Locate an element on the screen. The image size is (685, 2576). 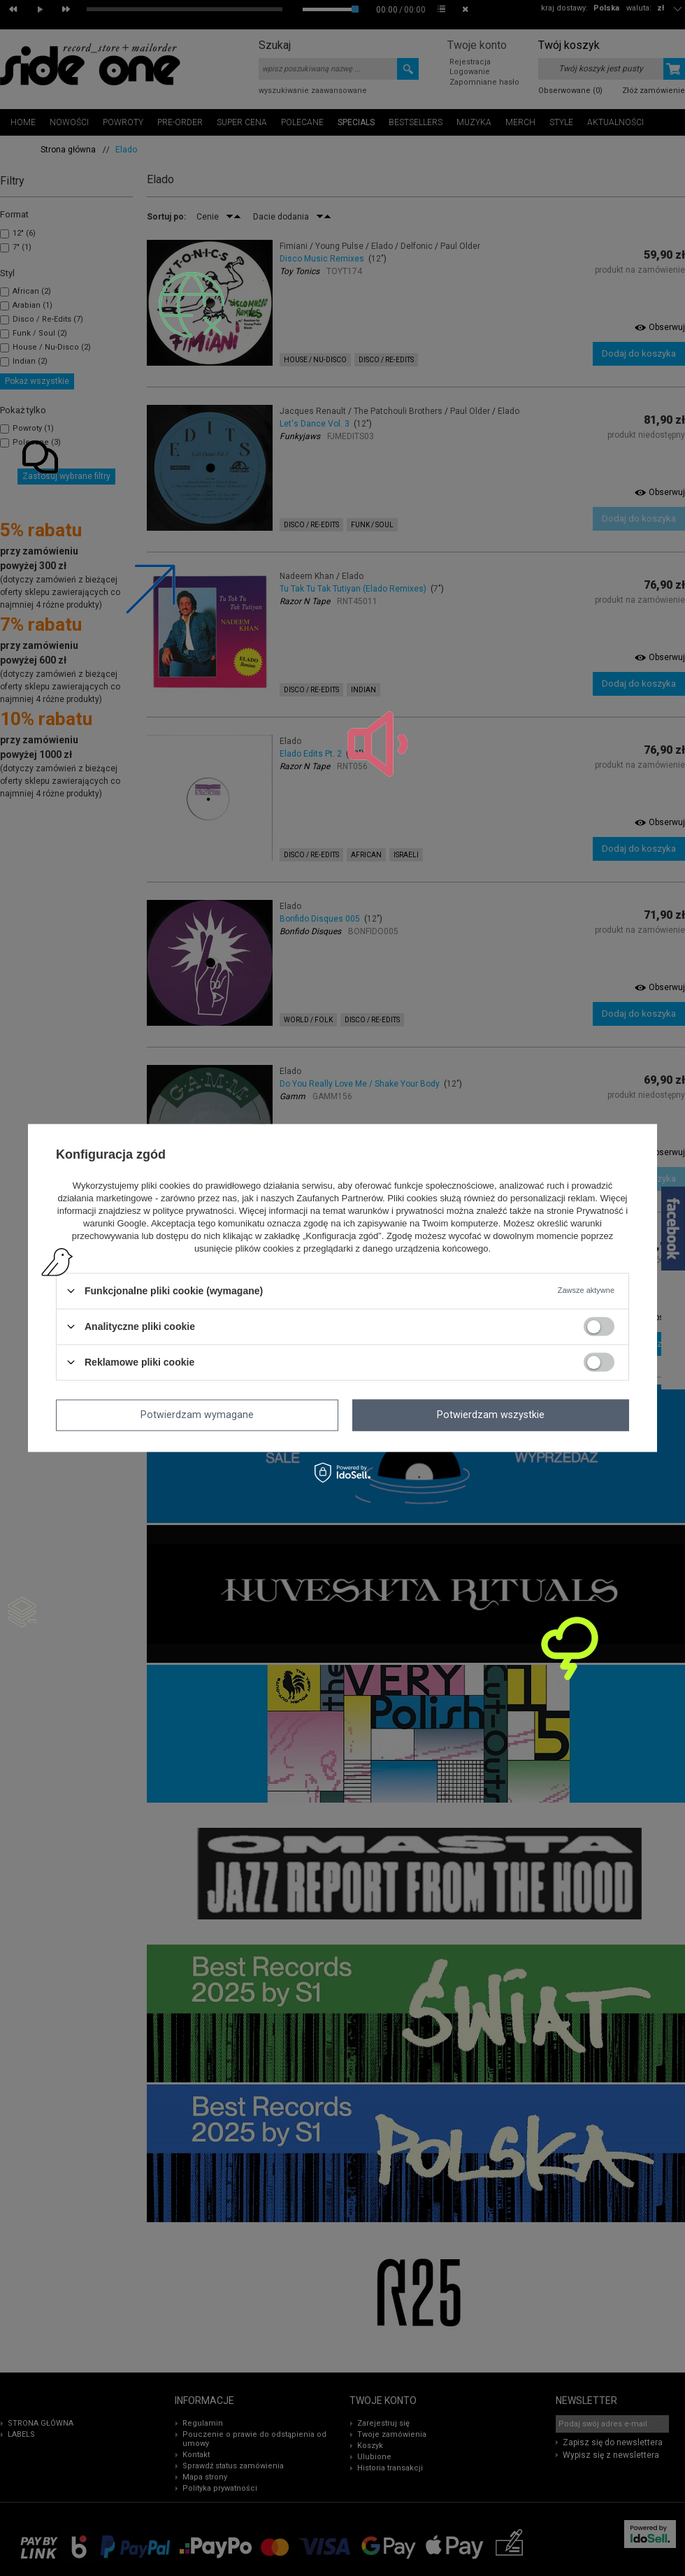
open chat or messaging is located at coordinates (40, 457).